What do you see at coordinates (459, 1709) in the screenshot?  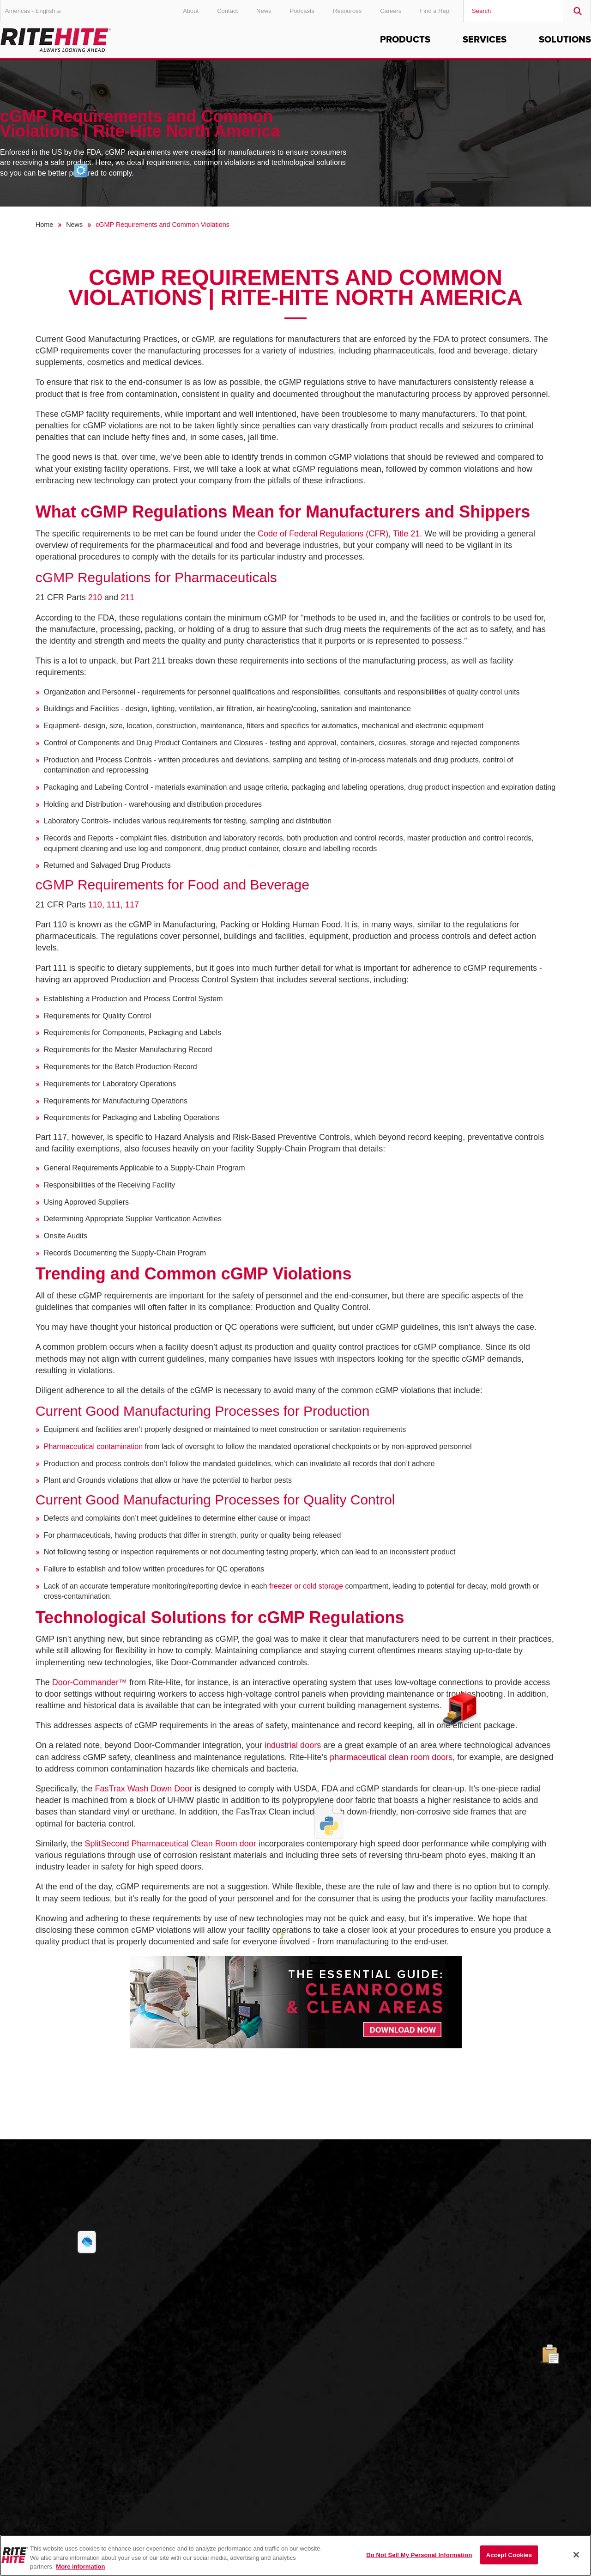 I see `indicates a software package repository` at bounding box center [459, 1709].